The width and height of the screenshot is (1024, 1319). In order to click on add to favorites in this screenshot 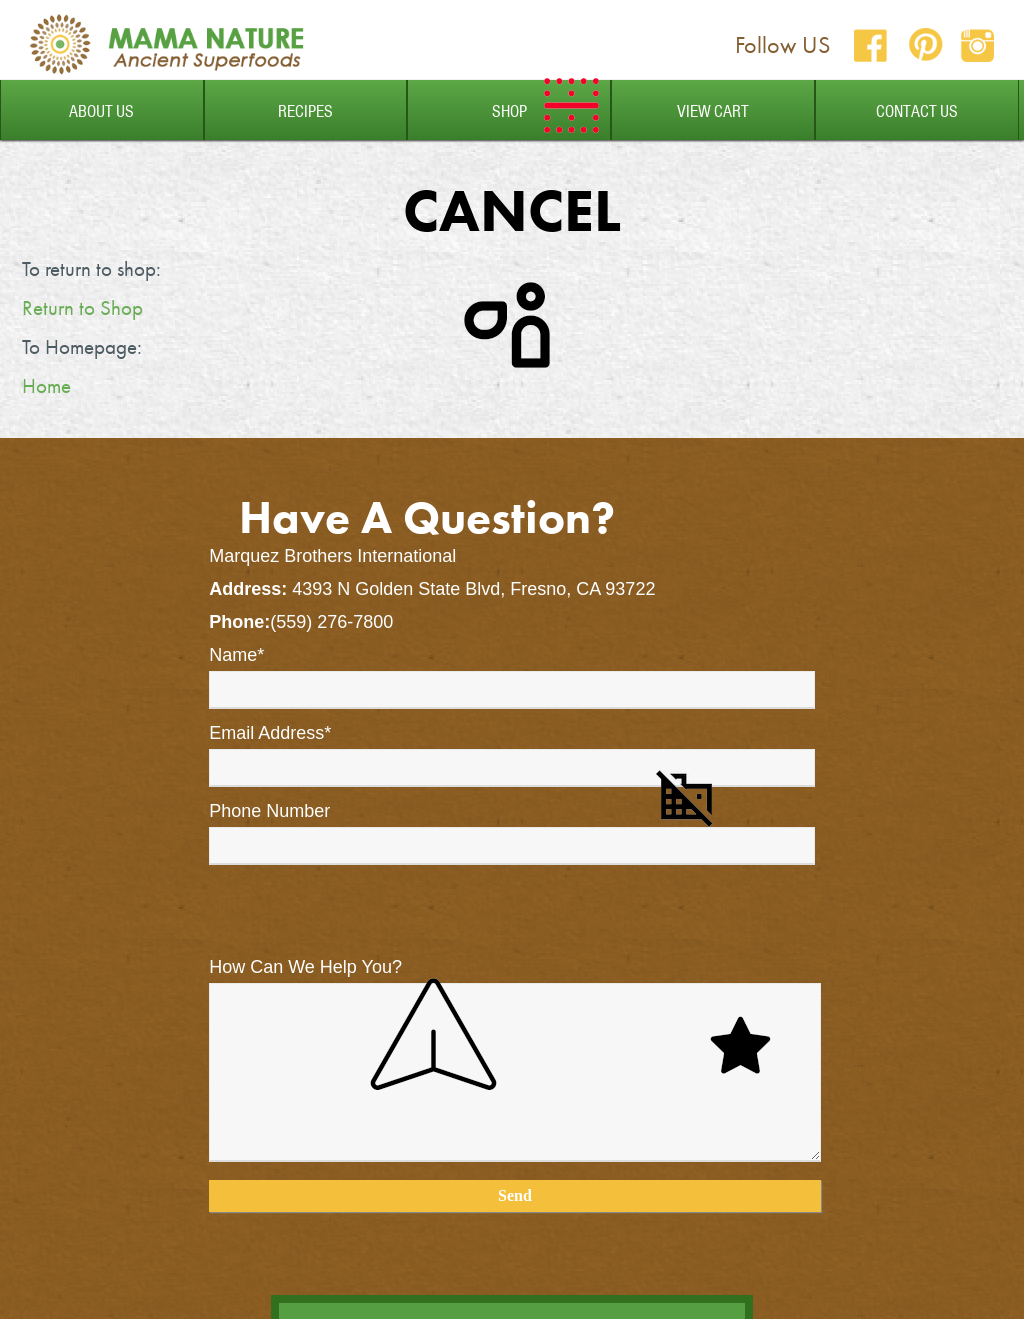, I will do `click(740, 1046)`.